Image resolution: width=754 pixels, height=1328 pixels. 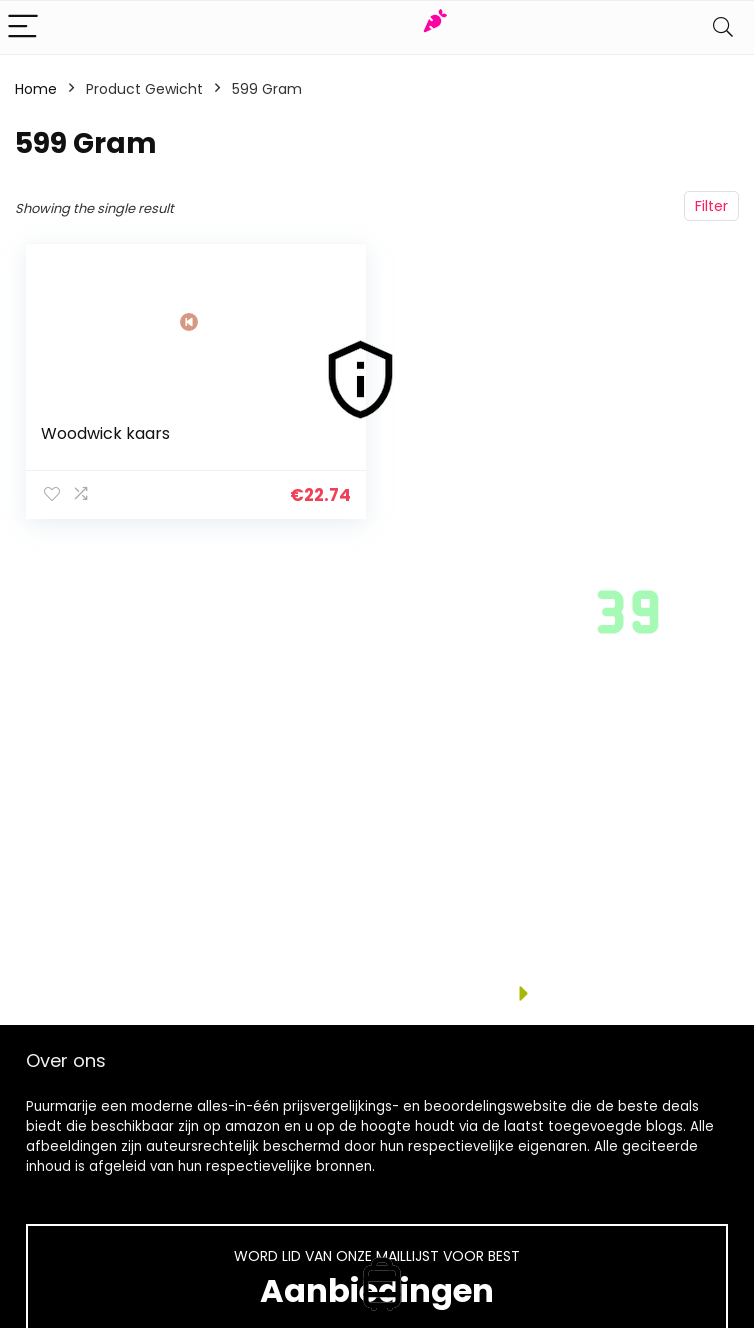 I want to click on navigate to the next item or page, so click(x=522, y=993).